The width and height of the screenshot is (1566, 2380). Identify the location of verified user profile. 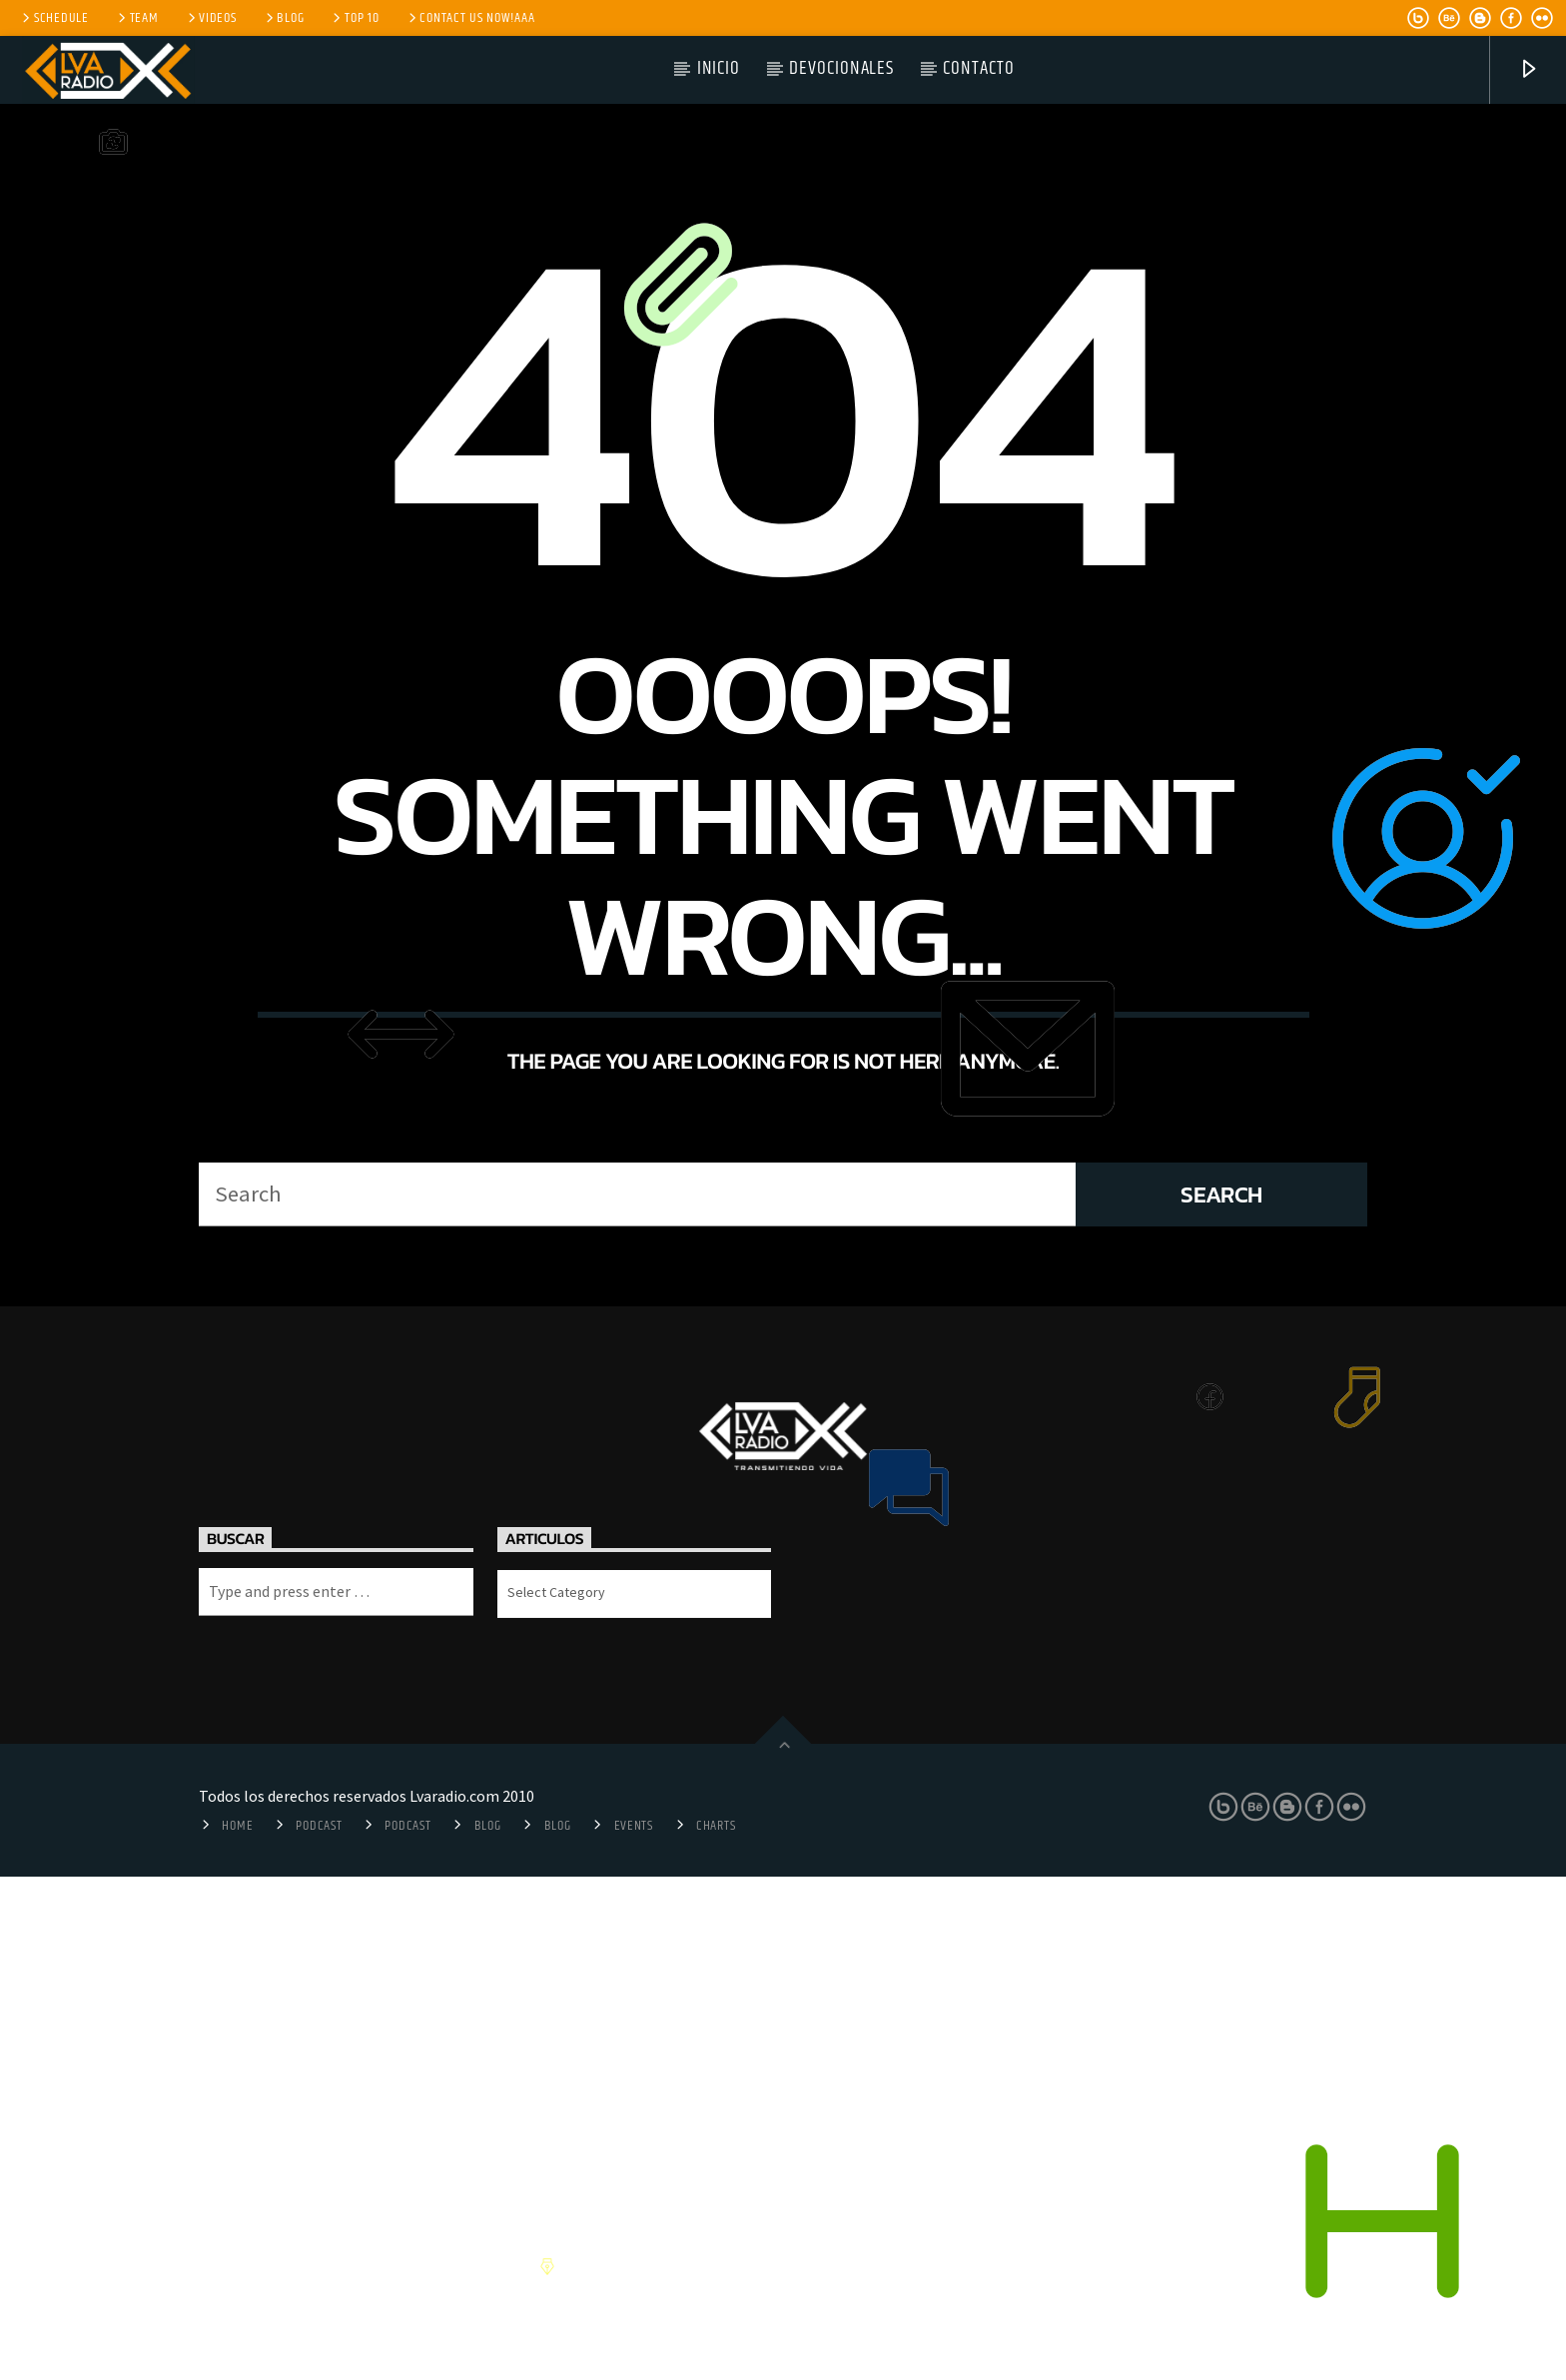
(1422, 838).